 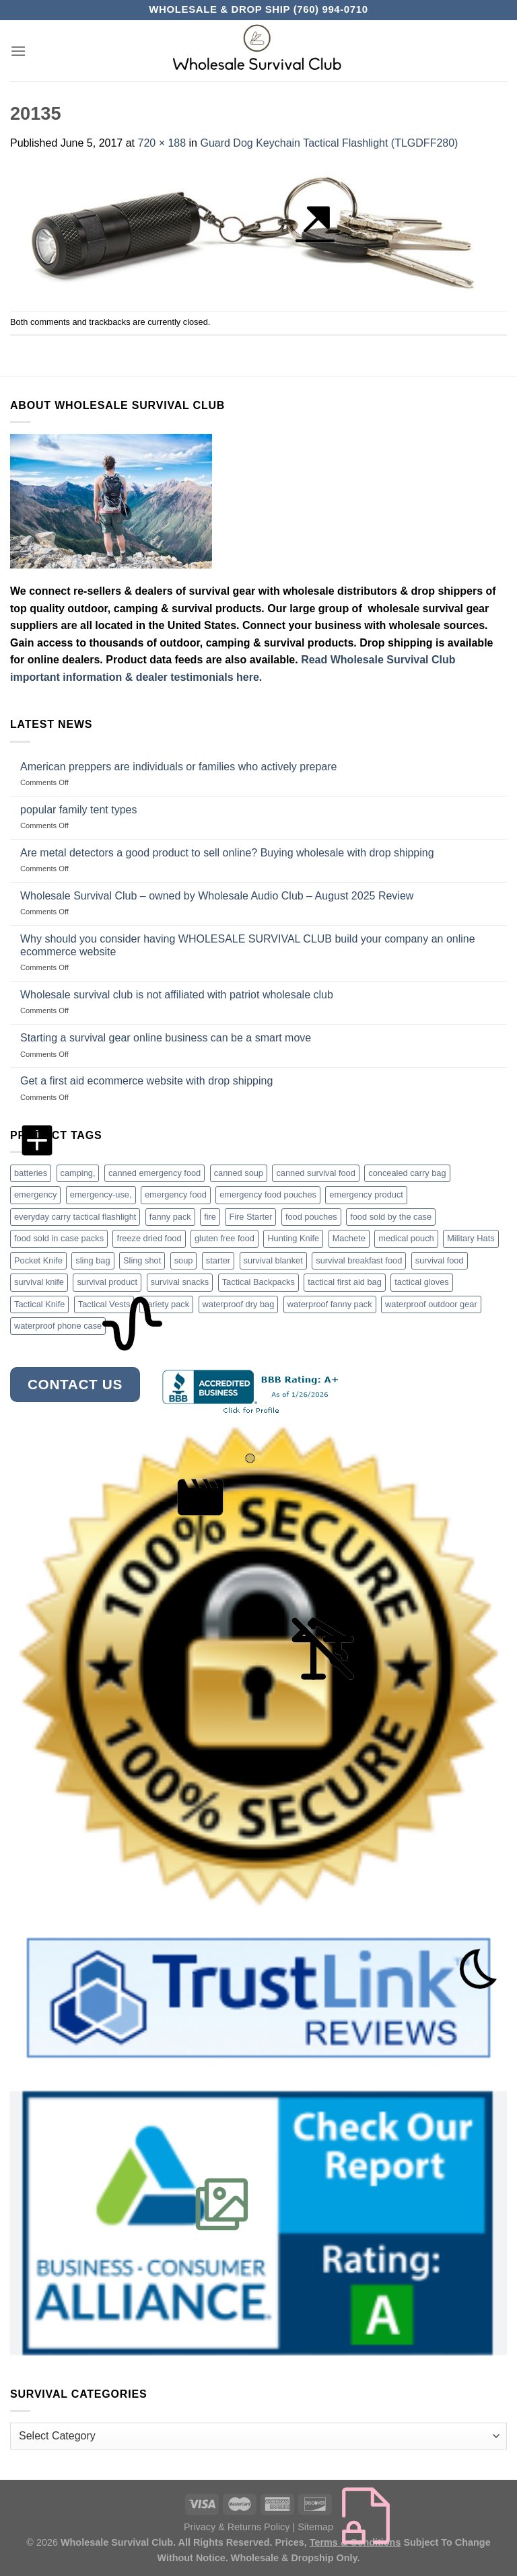 I want to click on adjust audio or sound wave settings, so click(x=132, y=1323).